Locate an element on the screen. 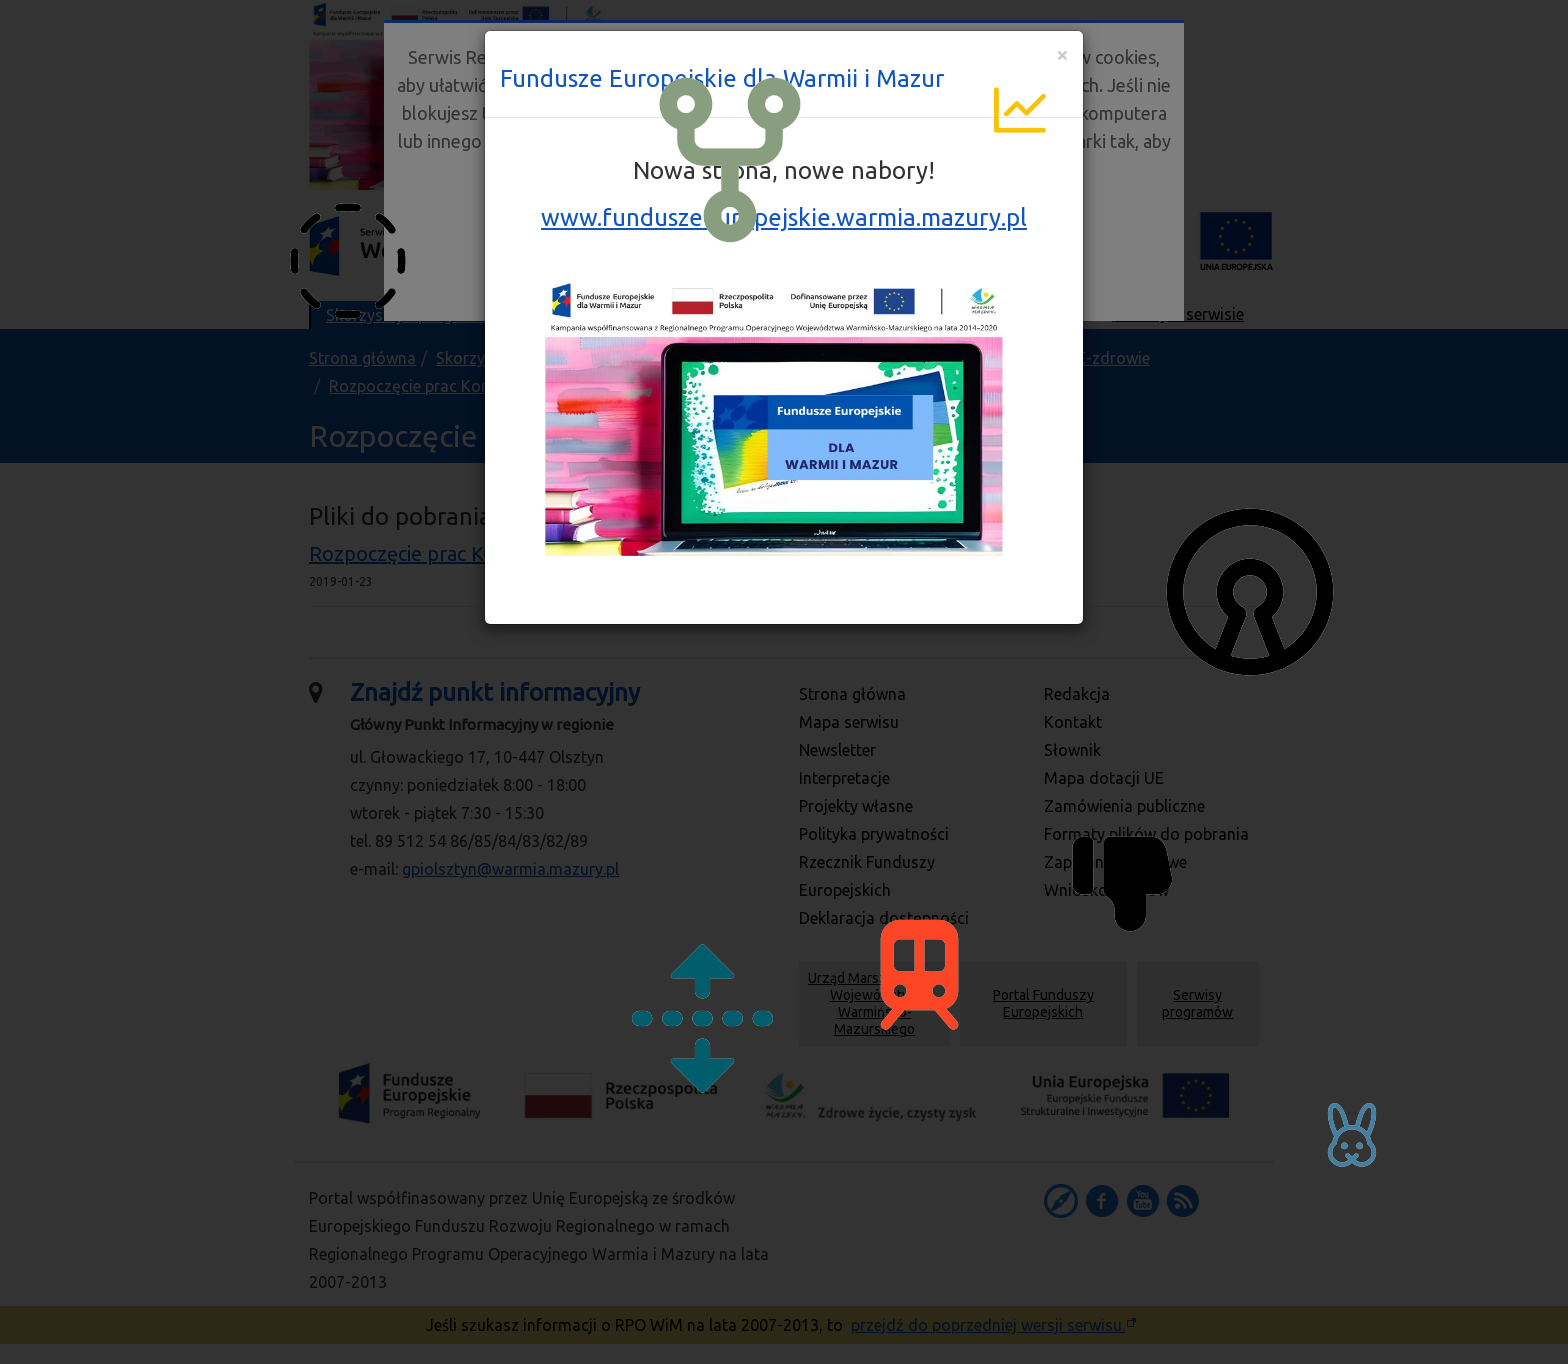  view analytics or statistics is located at coordinates (1020, 110).